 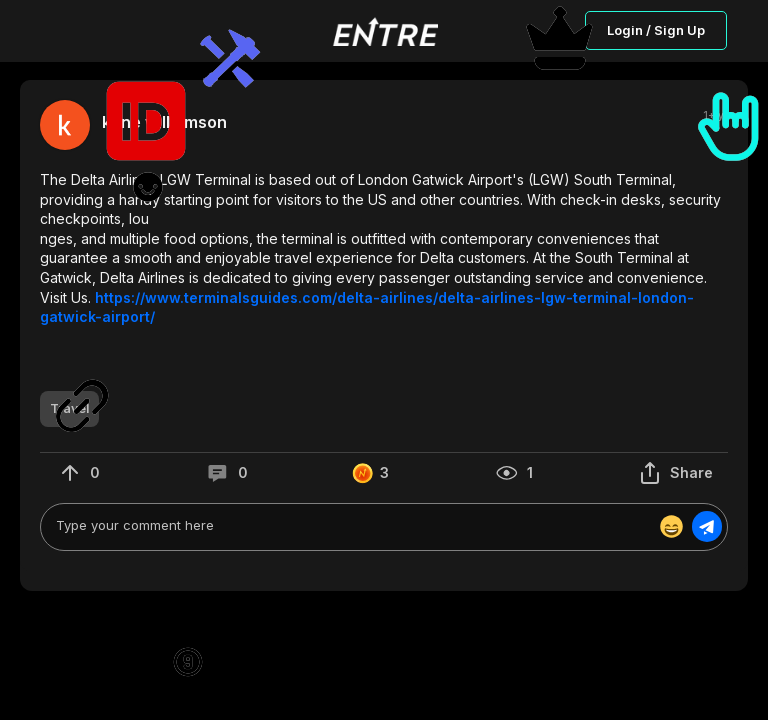 What do you see at coordinates (146, 121) in the screenshot?
I see `view user ID or identification details` at bounding box center [146, 121].